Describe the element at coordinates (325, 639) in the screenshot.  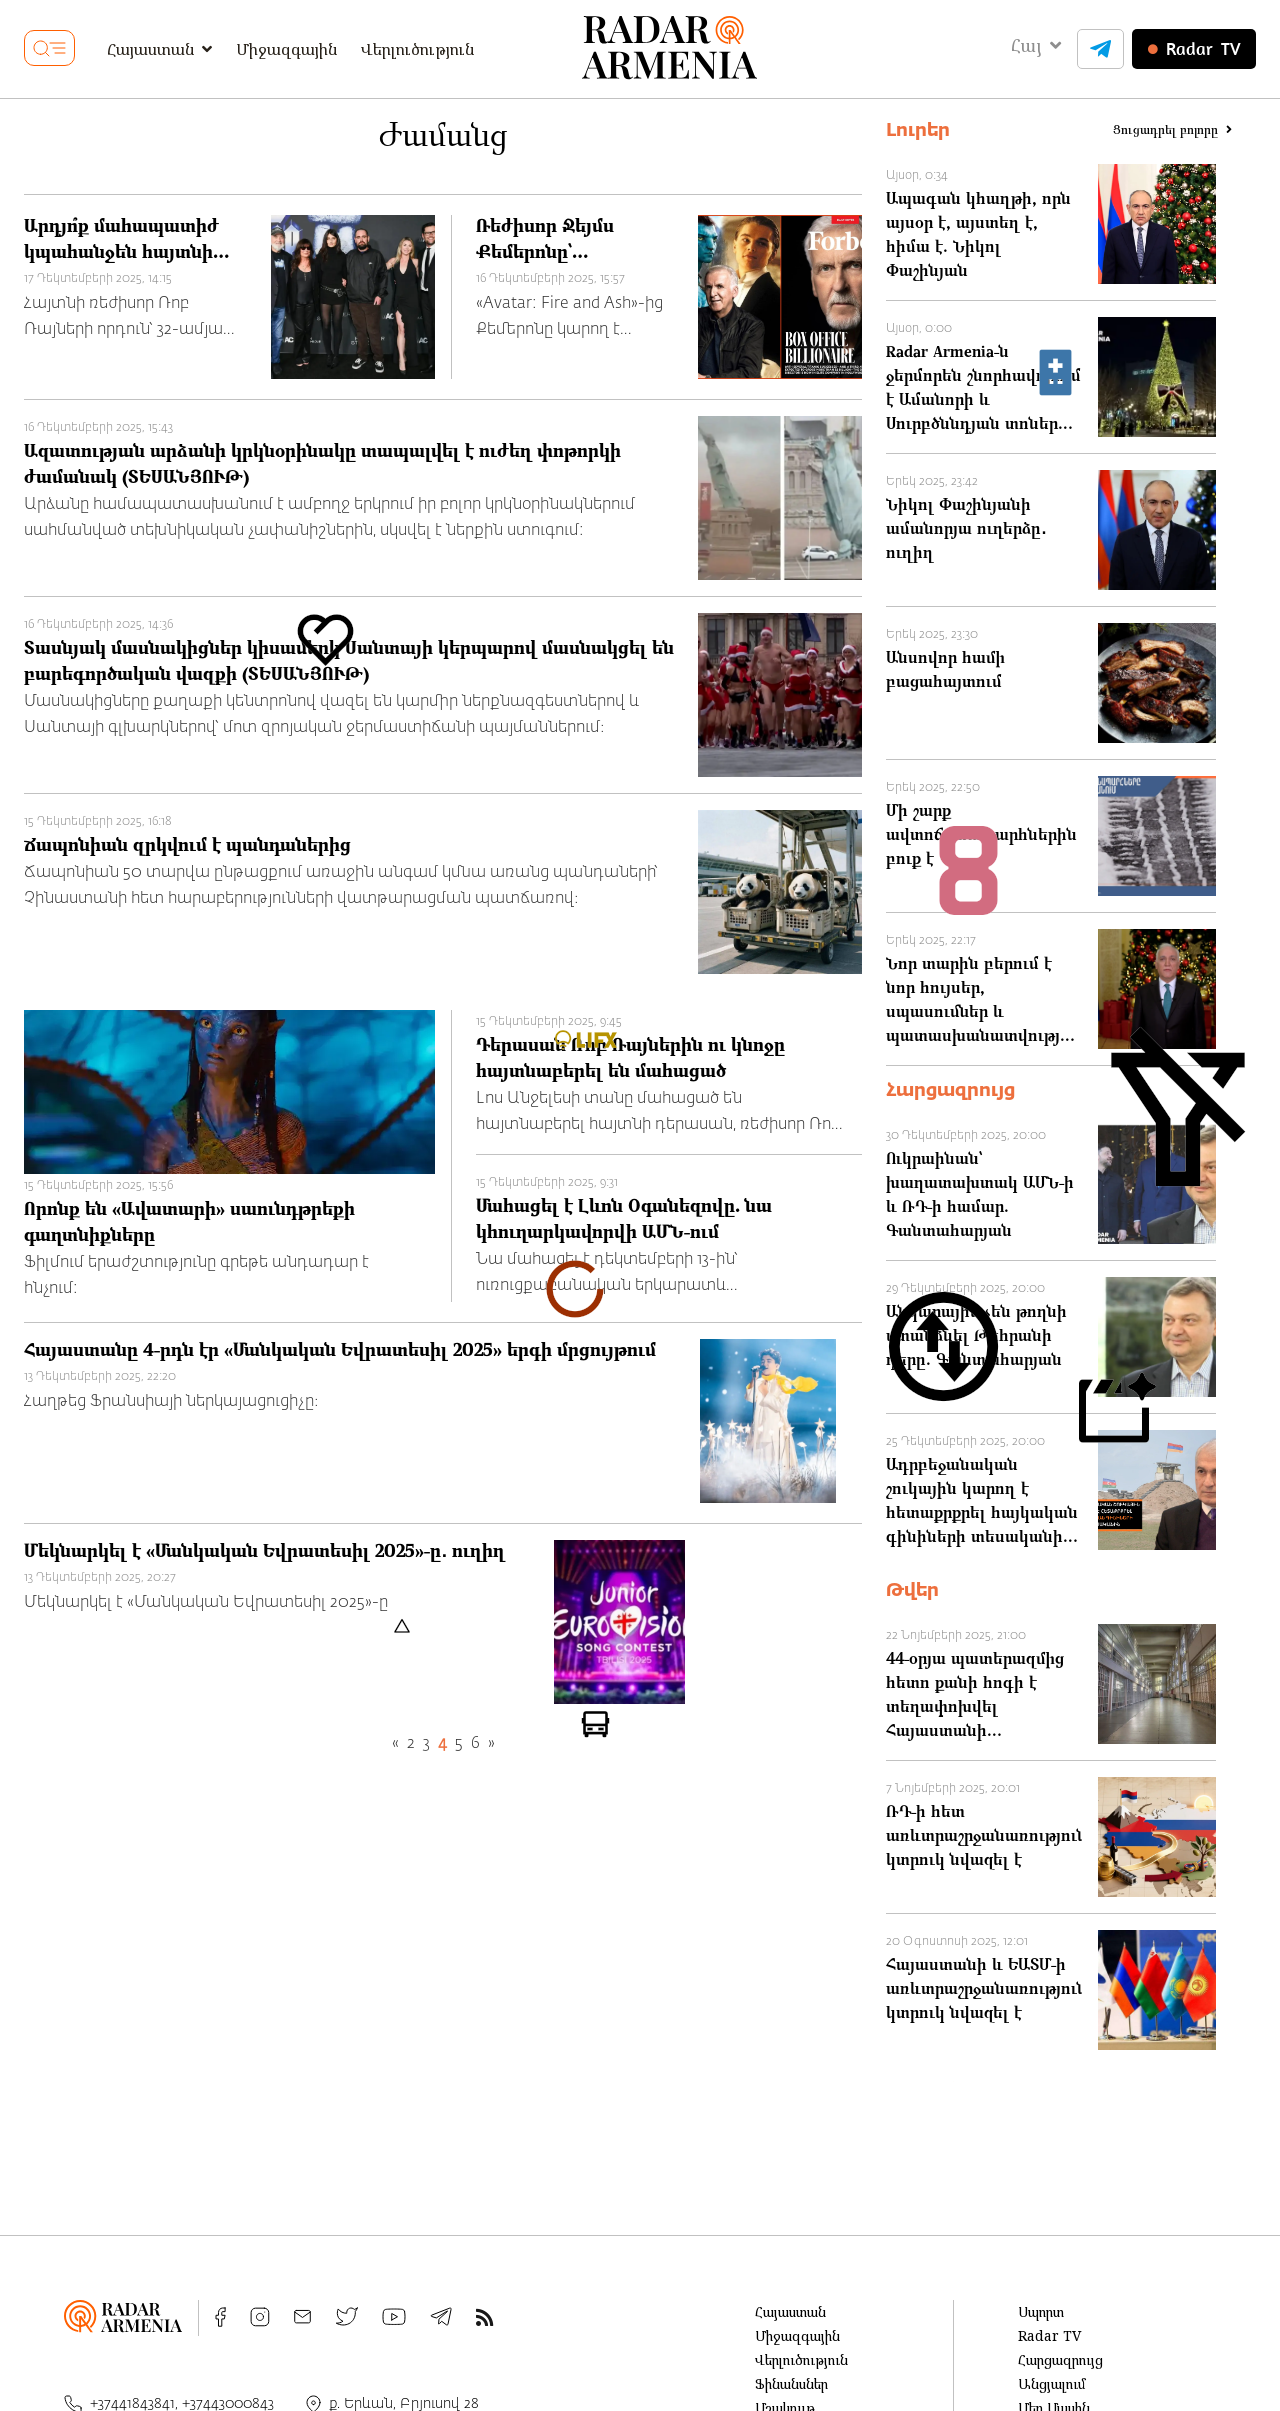
I see `add item to favorites` at that location.